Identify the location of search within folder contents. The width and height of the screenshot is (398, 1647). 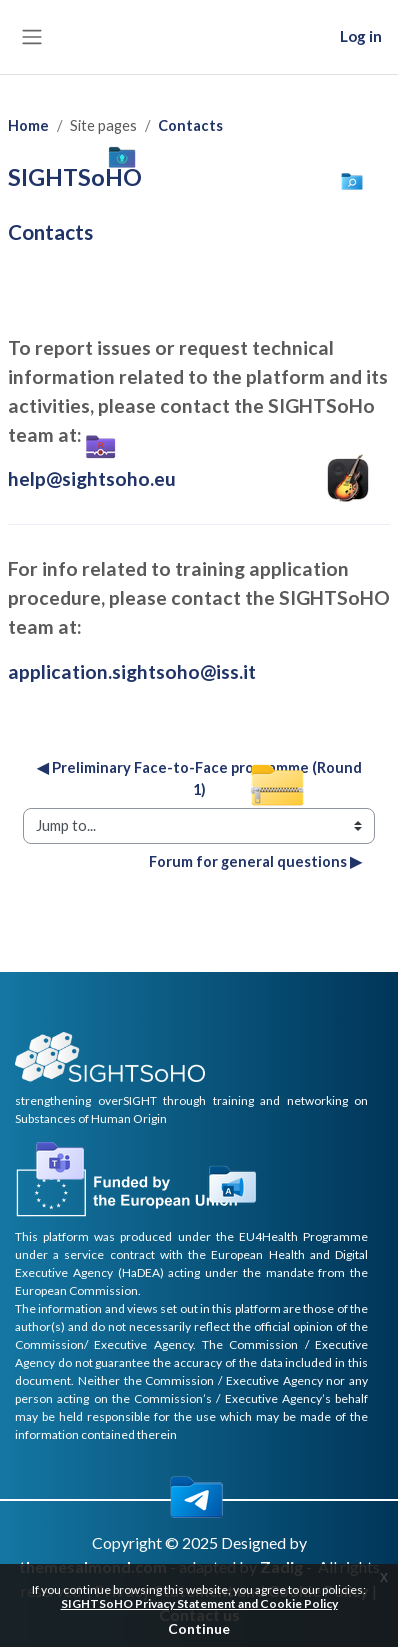
(352, 182).